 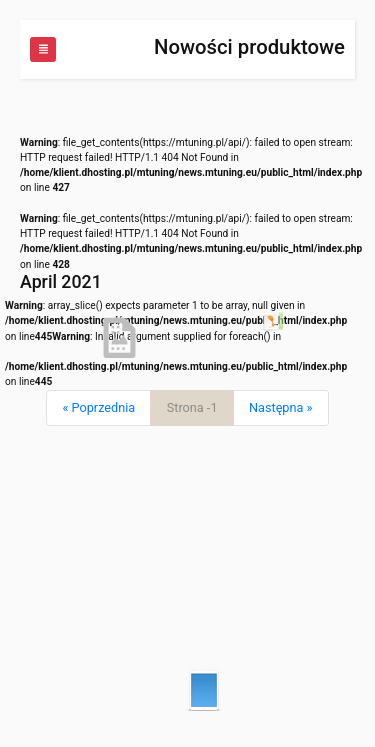 I want to click on a vector drawing or illustration template file, so click(x=273, y=321).